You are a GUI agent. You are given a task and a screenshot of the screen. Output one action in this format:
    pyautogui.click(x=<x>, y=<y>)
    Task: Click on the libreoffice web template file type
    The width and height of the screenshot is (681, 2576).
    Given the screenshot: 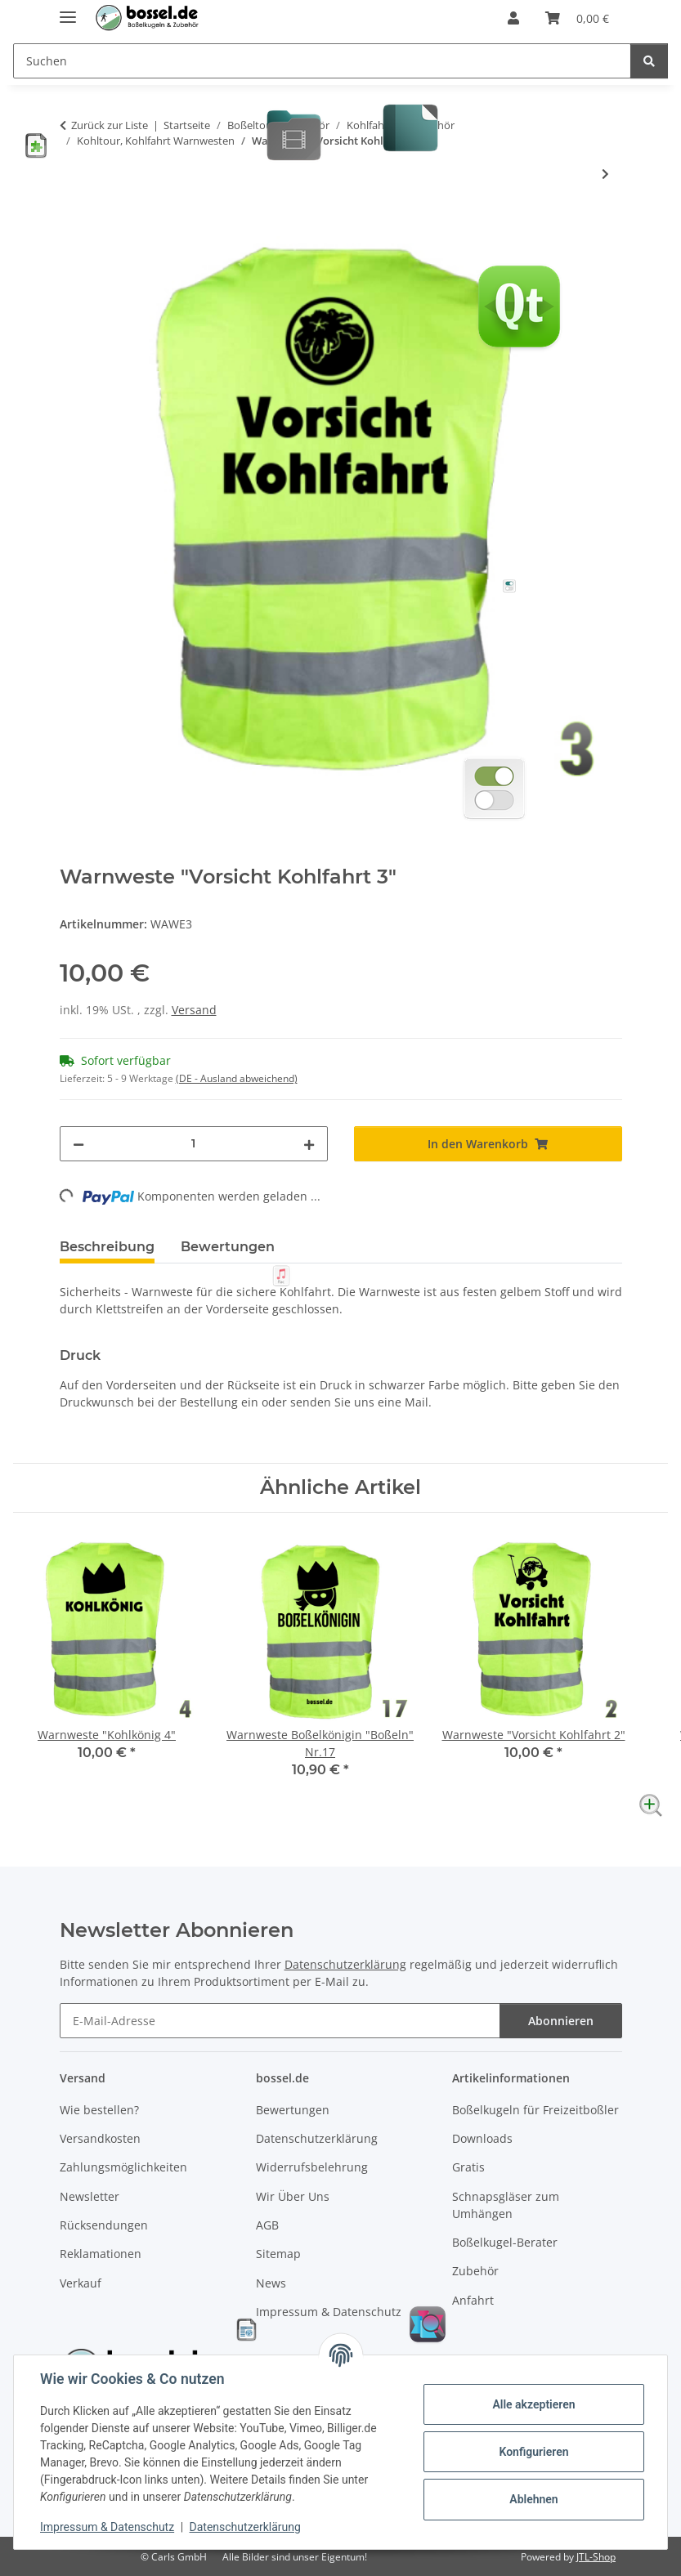 What is the action you would take?
    pyautogui.click(x=246, y=2329)
    